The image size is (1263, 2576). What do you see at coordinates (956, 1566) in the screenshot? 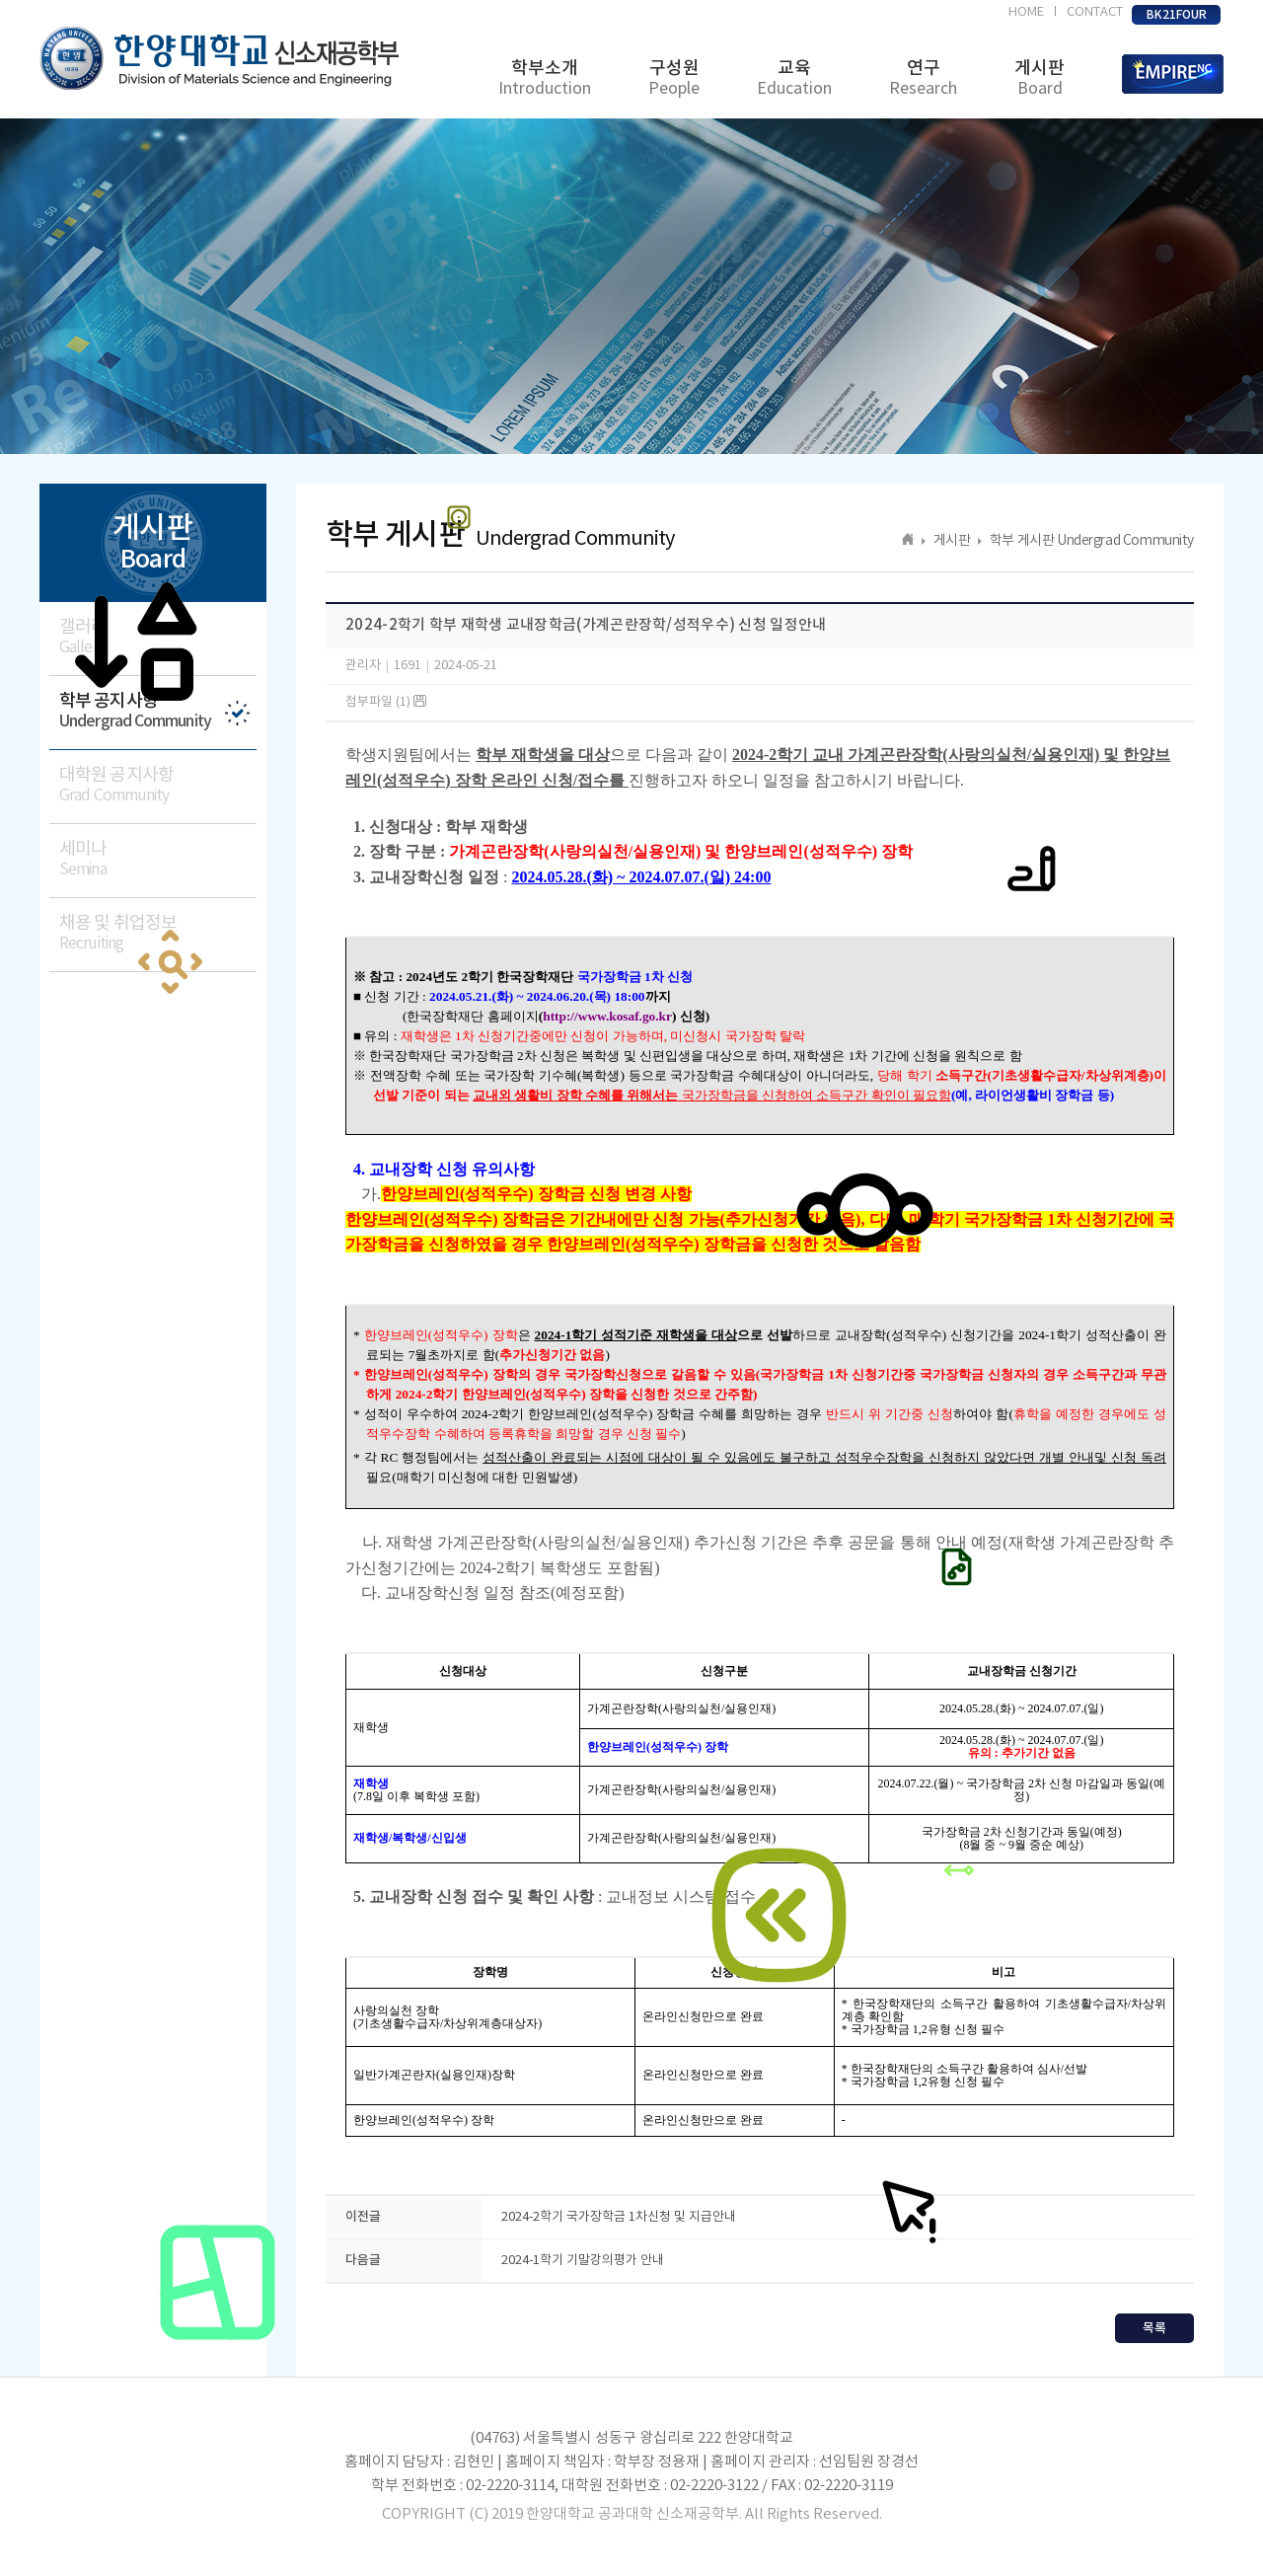
I see `open a vector graphics file` at bounding box center [956, 1566].